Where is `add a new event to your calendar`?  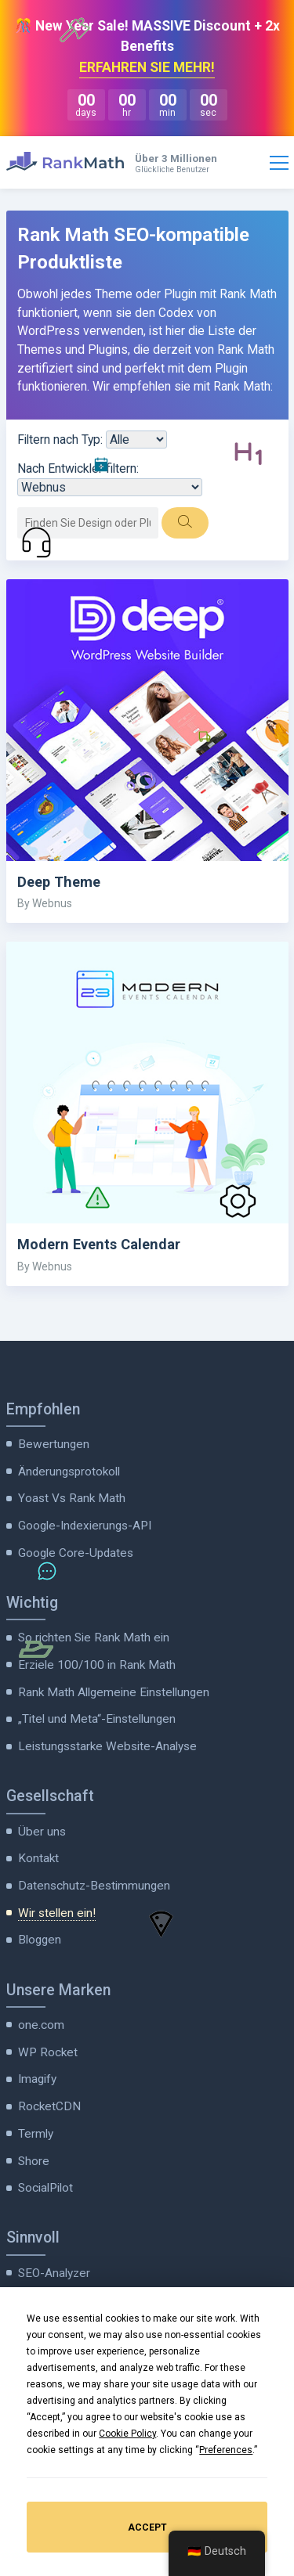
add a new event to your calendar is located at coordinates (101, 465).